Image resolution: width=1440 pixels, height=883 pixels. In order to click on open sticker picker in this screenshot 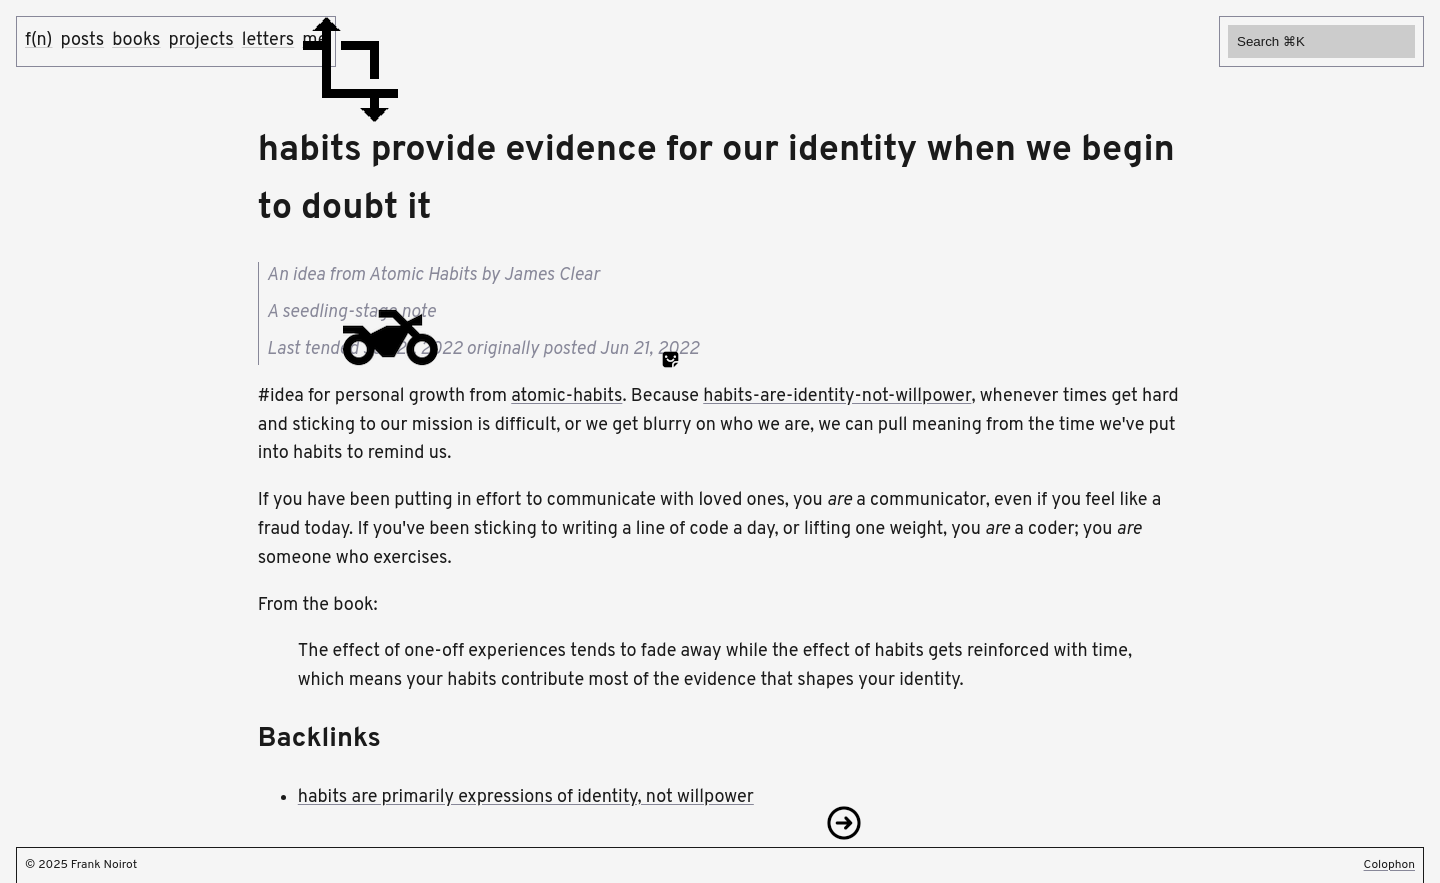, I will do `click(670, 359)`.